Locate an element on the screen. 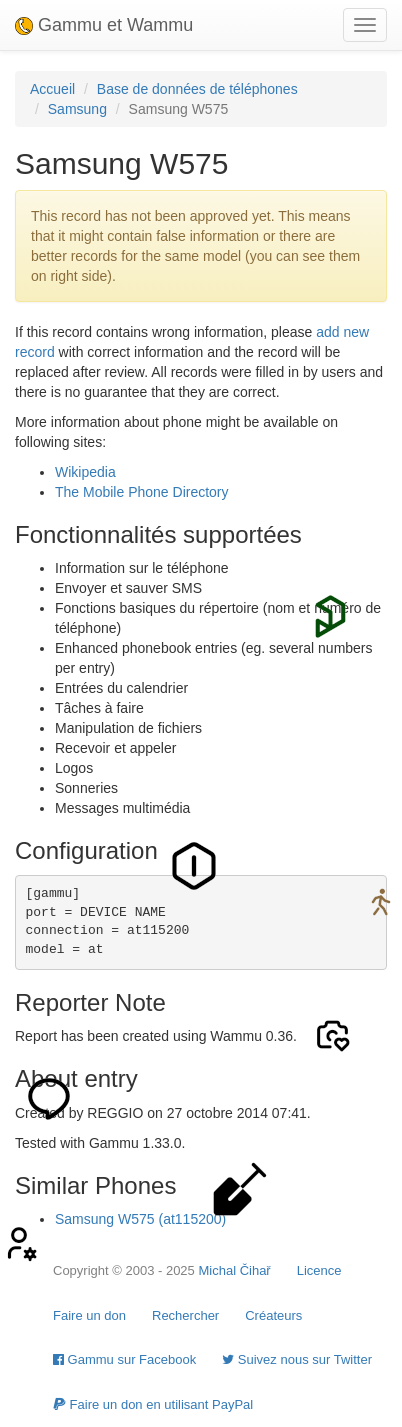 The image size is (402, 1427). gardening or landscaping tools is located at coordinates (239, 1190).